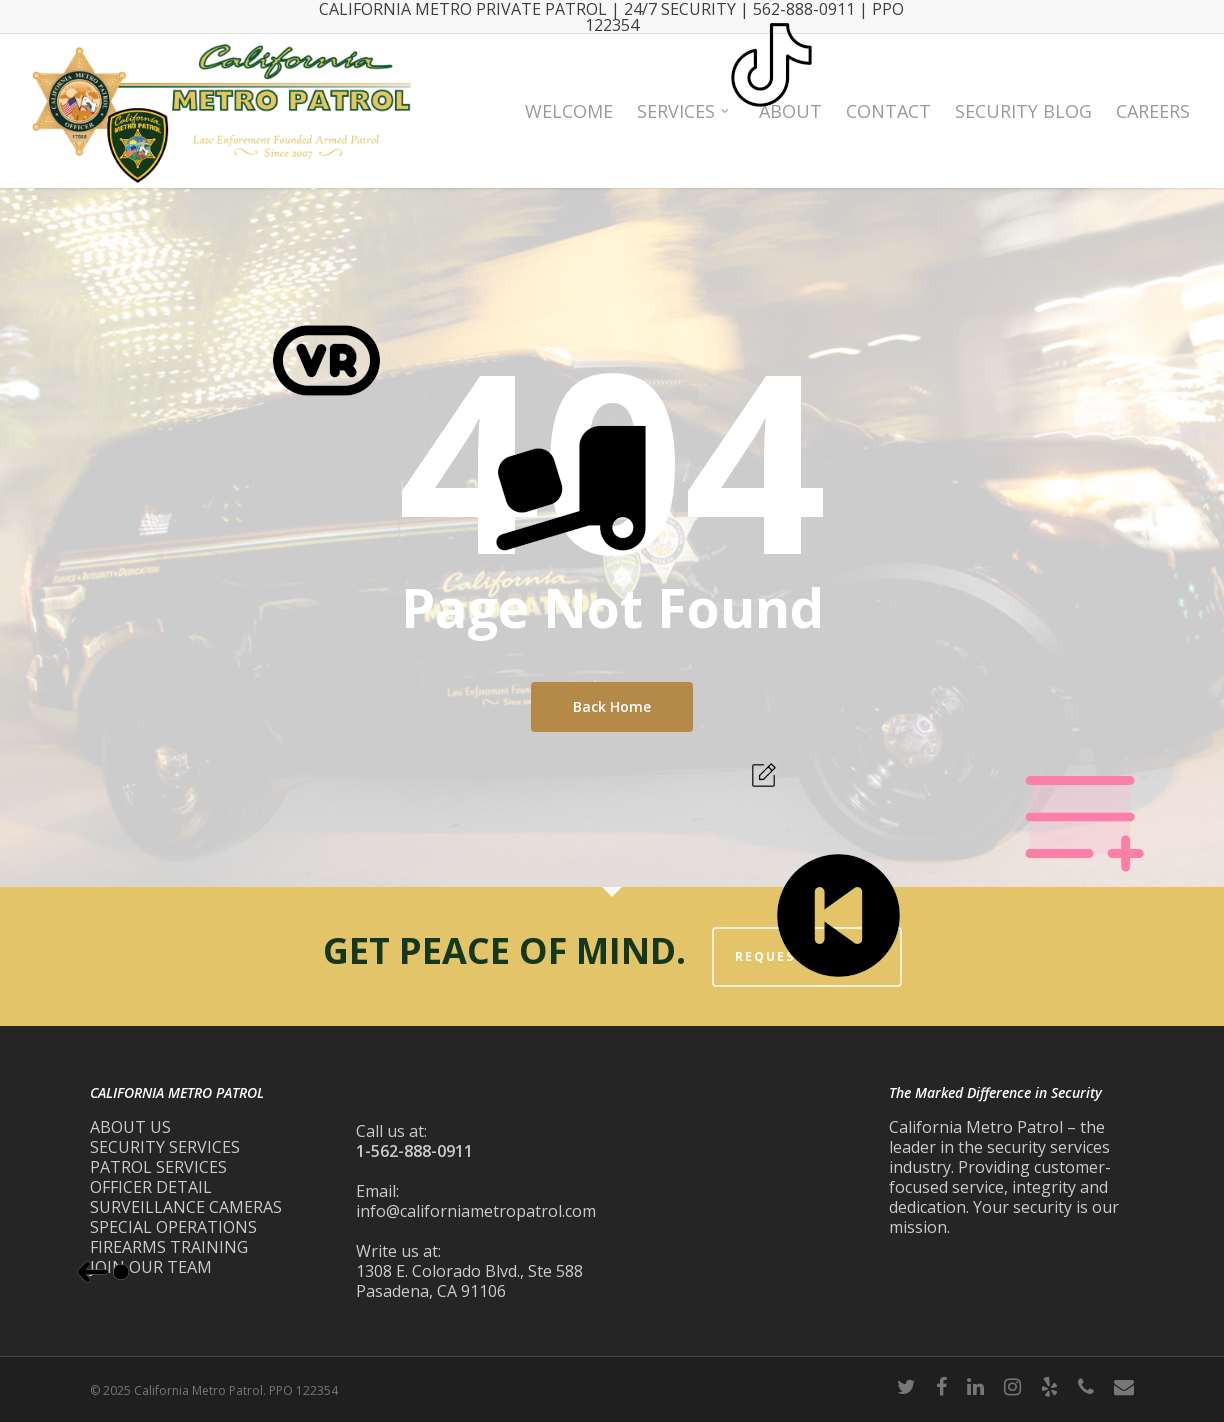 This screenshot has height=1422, width=1224. Describe the element at coordinates (771, 66) in the screenshot. I see `open the TikTok app` at that location.